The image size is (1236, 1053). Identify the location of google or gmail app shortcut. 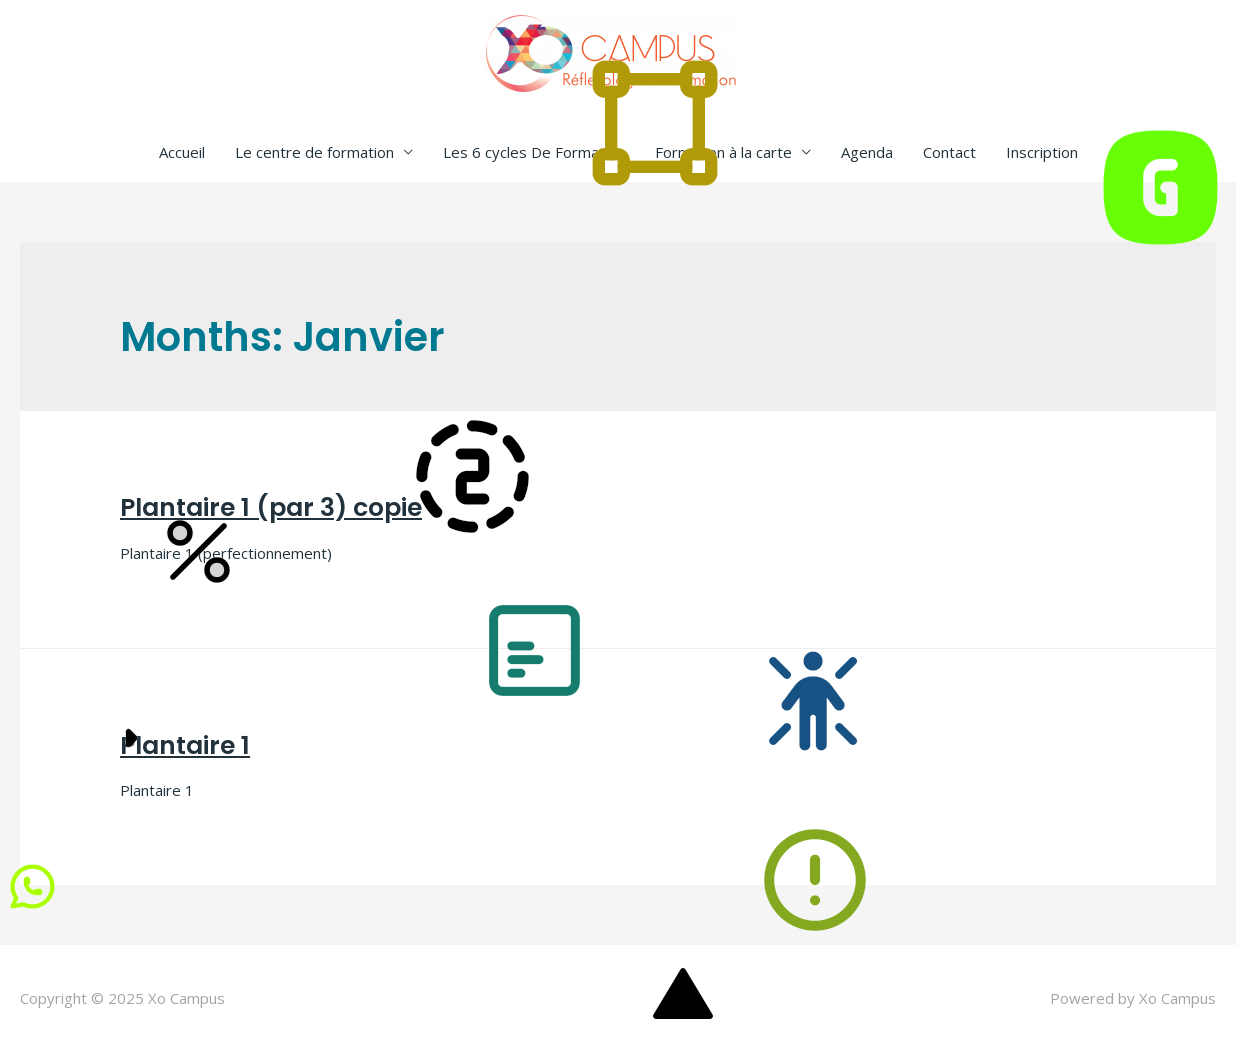
(1160, 187).